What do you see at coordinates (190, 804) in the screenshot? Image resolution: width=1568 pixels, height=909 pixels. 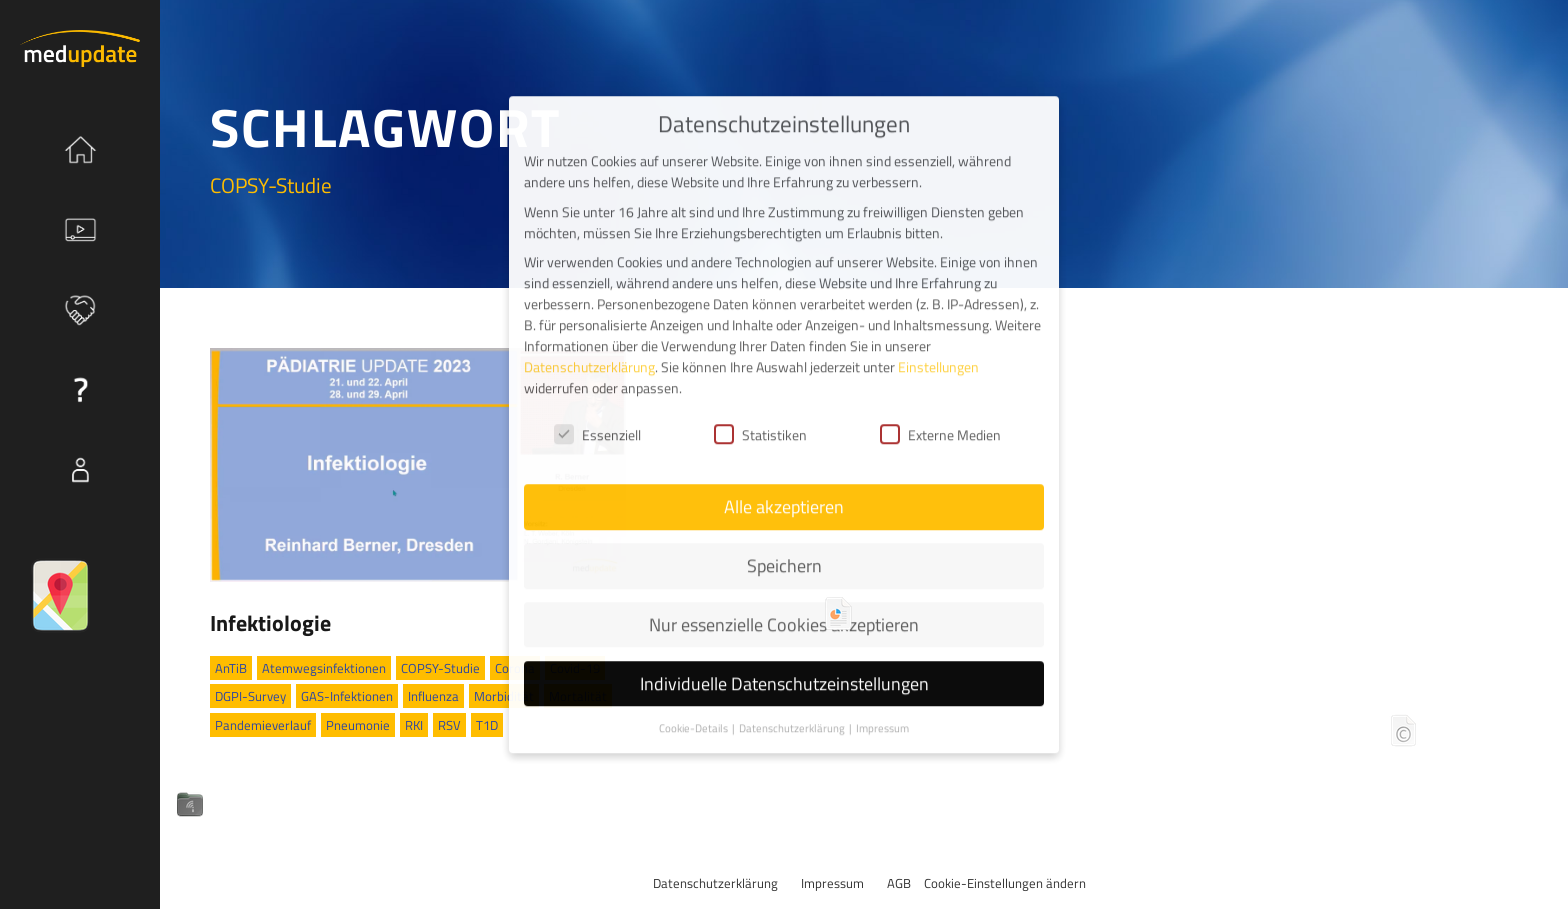 I see `open insync cloud sync folder` at bounding box center [190, 804].